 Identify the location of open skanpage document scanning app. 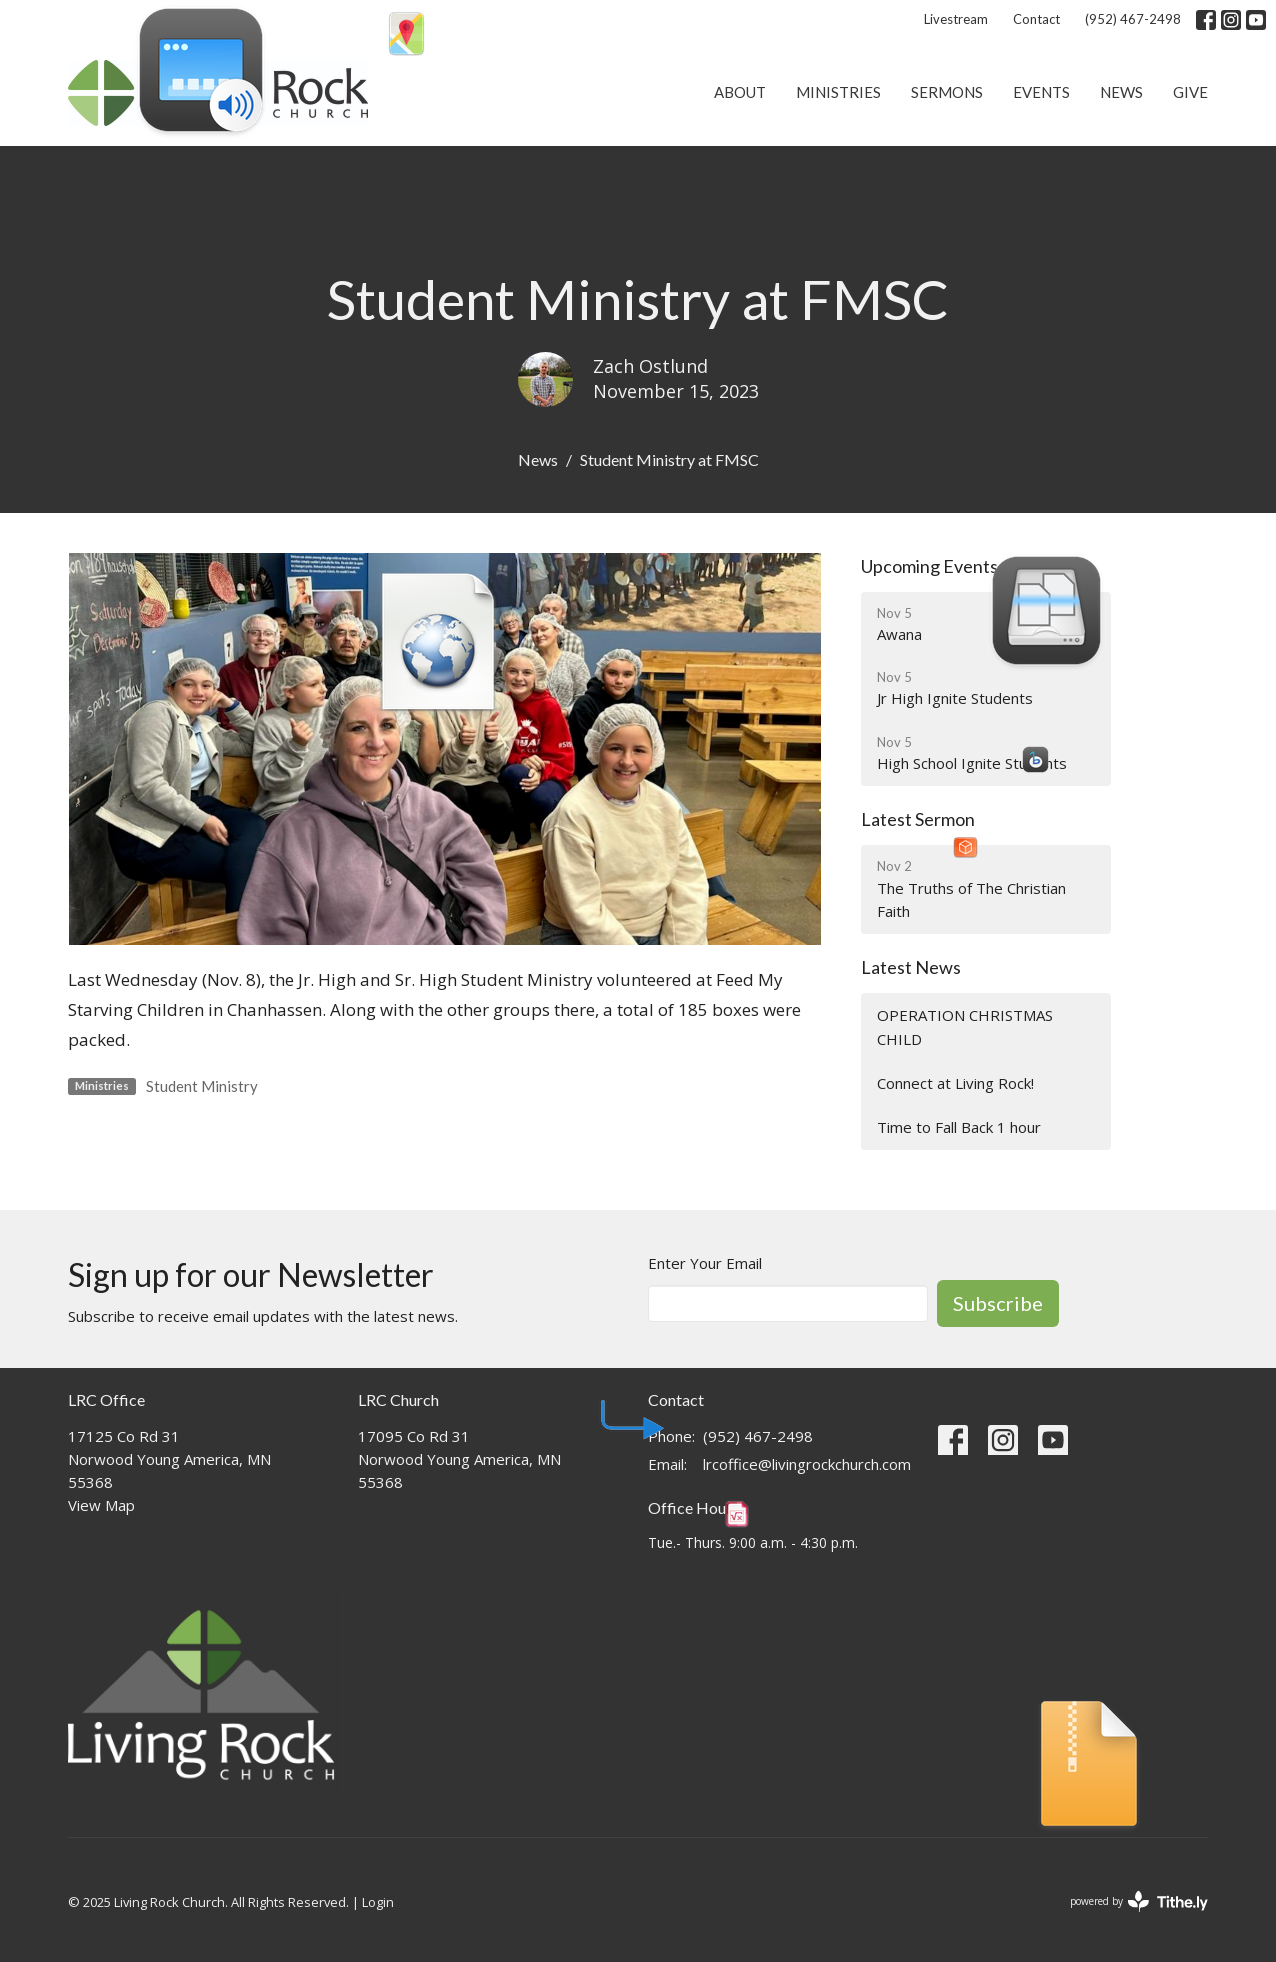
(1046, 610).